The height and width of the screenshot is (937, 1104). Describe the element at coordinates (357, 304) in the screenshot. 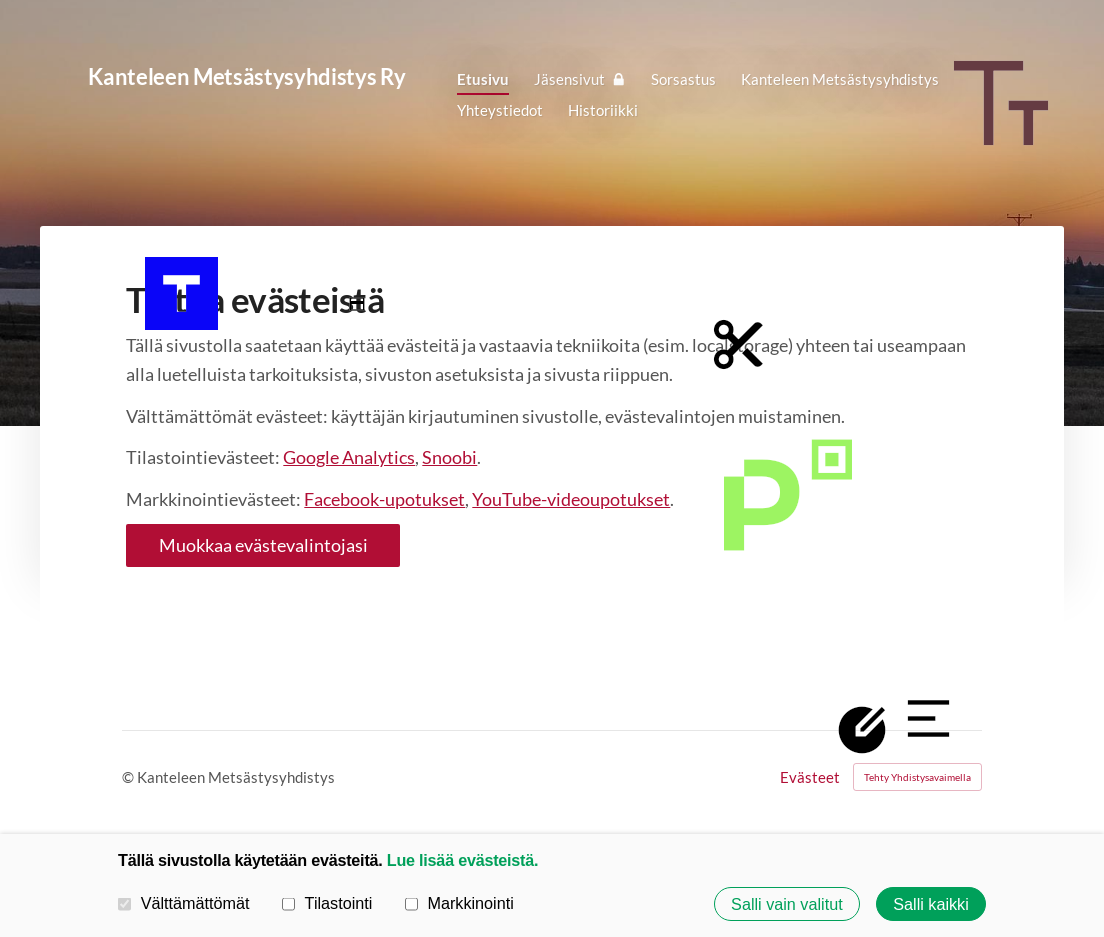

I see `view saved payment methods` at that location.